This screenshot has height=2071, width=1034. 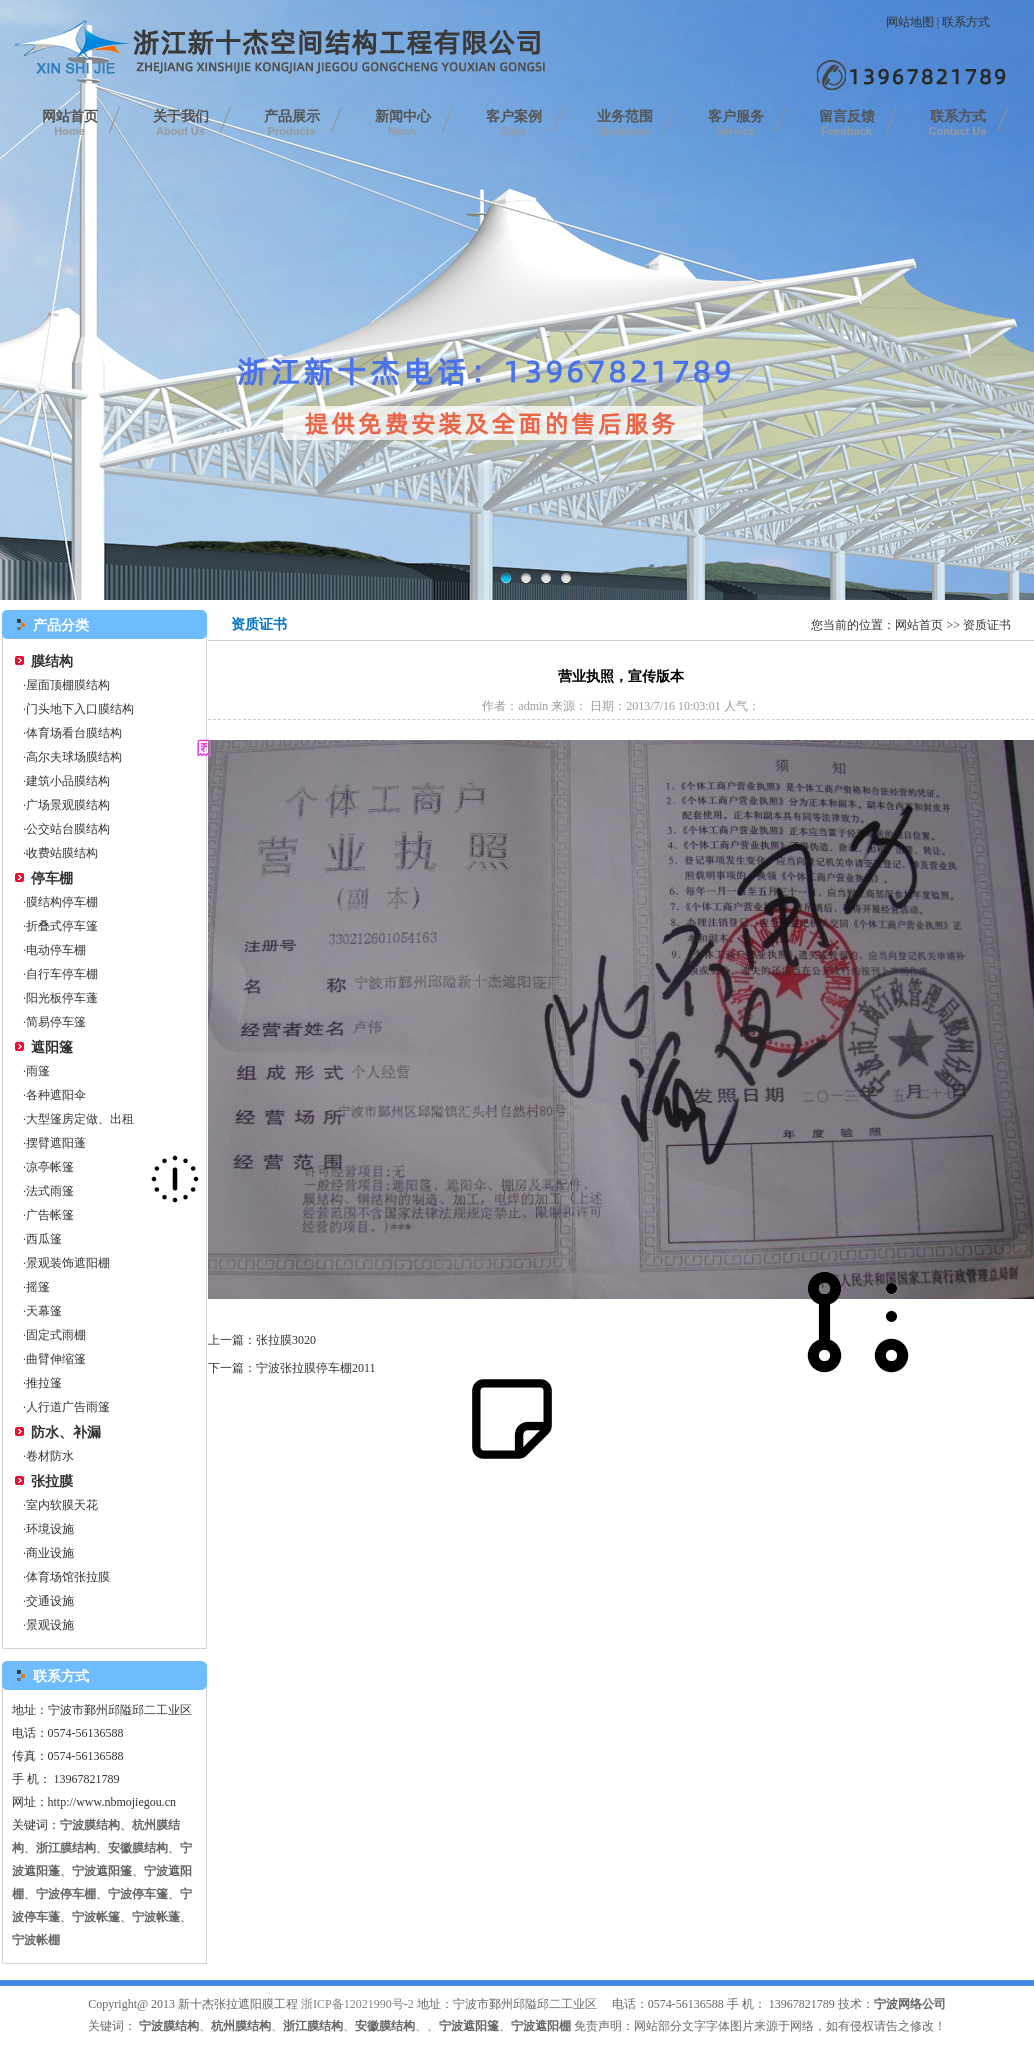 What do you see at coordinates (204, 748) in the screenshot?
I see `view receipt or transaction in rupees` at bounding box center [204, 748].